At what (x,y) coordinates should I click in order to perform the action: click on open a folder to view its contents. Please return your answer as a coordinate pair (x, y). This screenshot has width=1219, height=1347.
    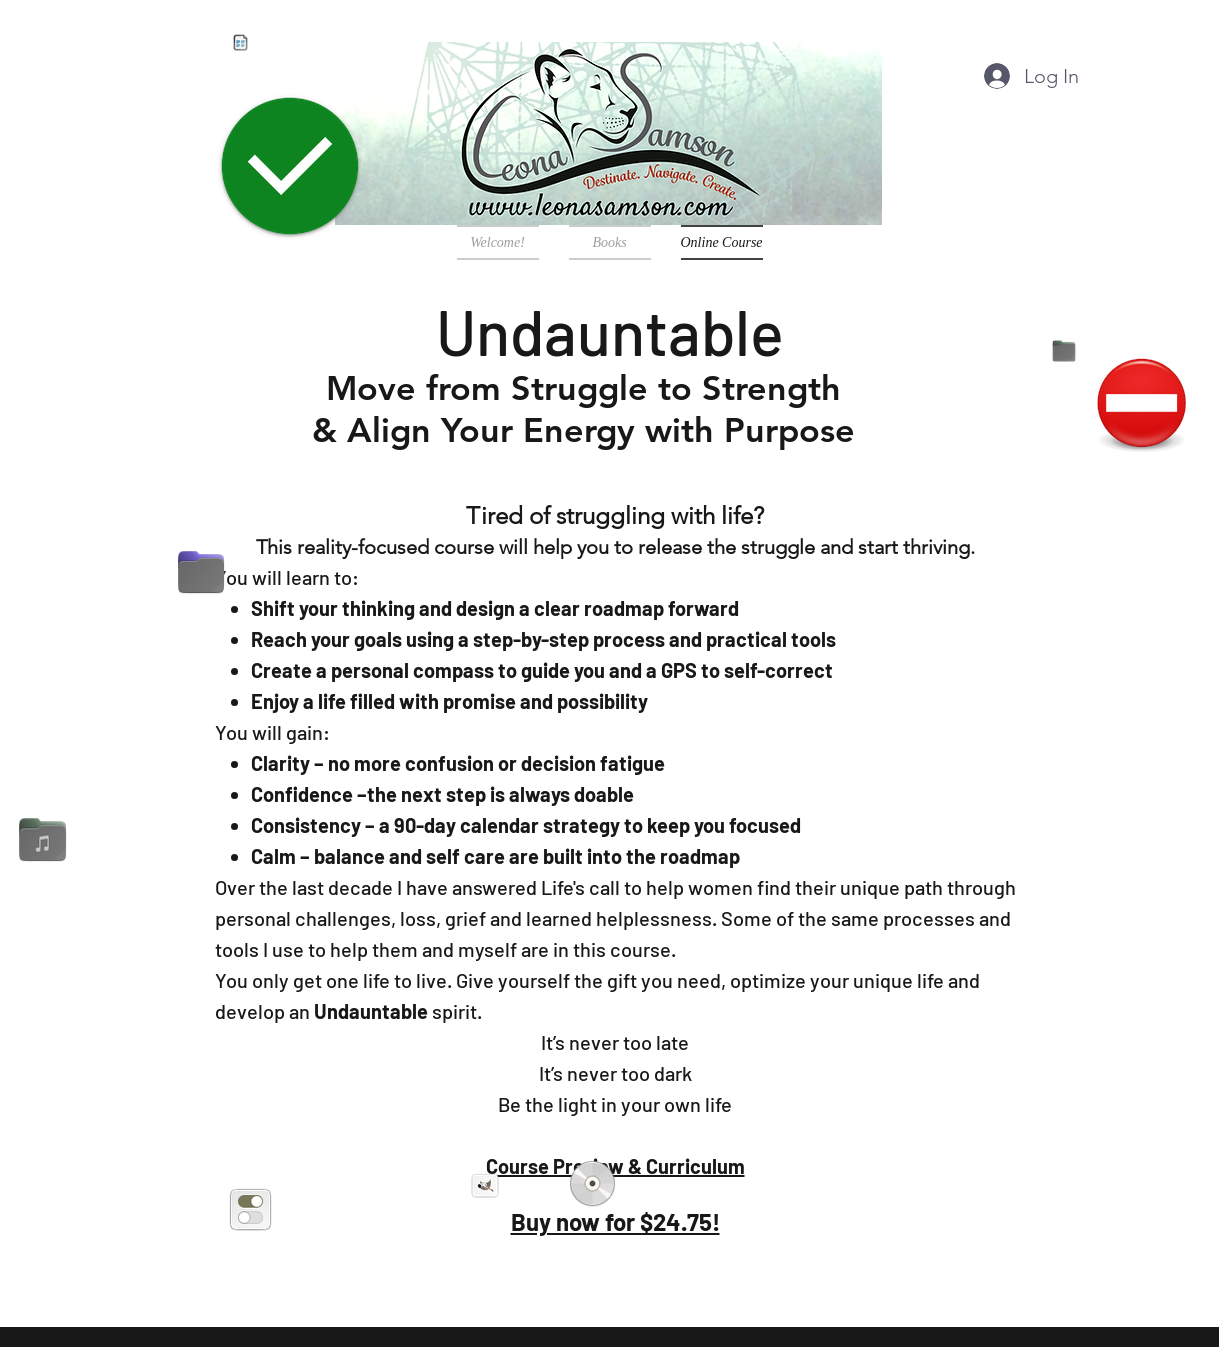
    Looking at the image, I should click on (1064, 351).